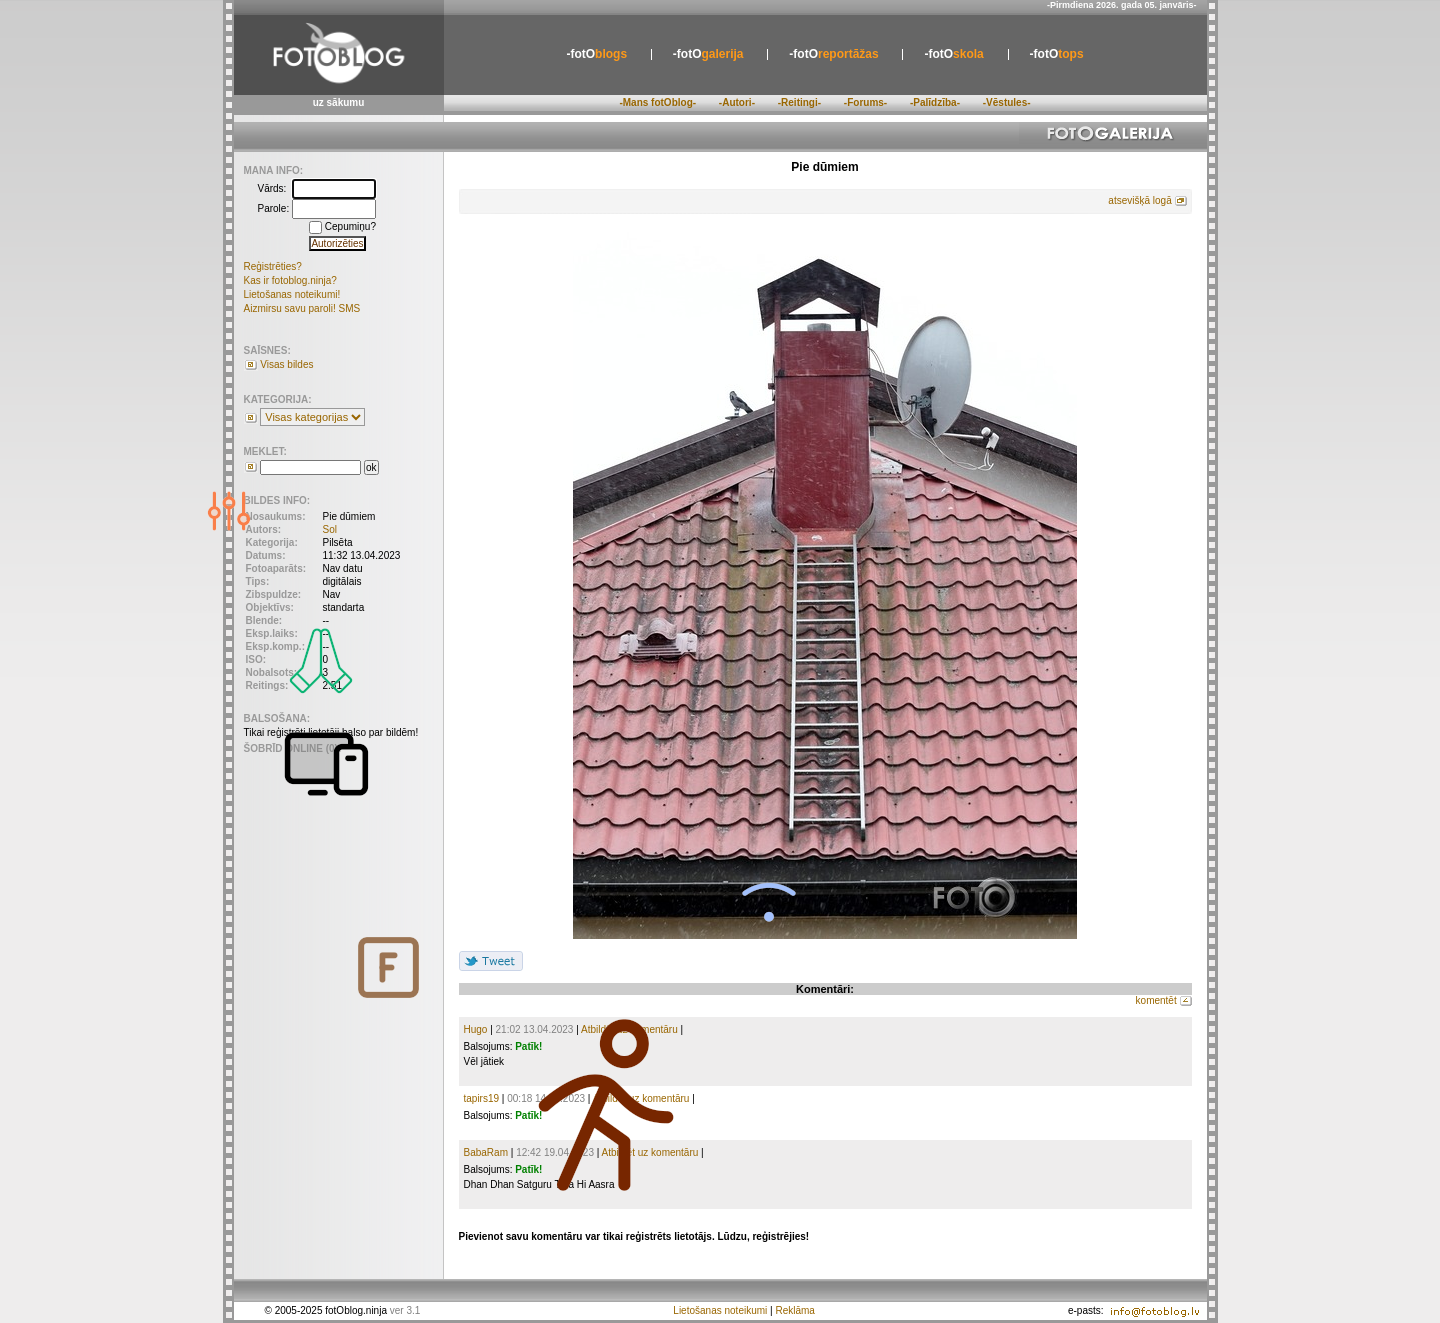  I want to click on adjust settings or preferences, so click(229, 511).